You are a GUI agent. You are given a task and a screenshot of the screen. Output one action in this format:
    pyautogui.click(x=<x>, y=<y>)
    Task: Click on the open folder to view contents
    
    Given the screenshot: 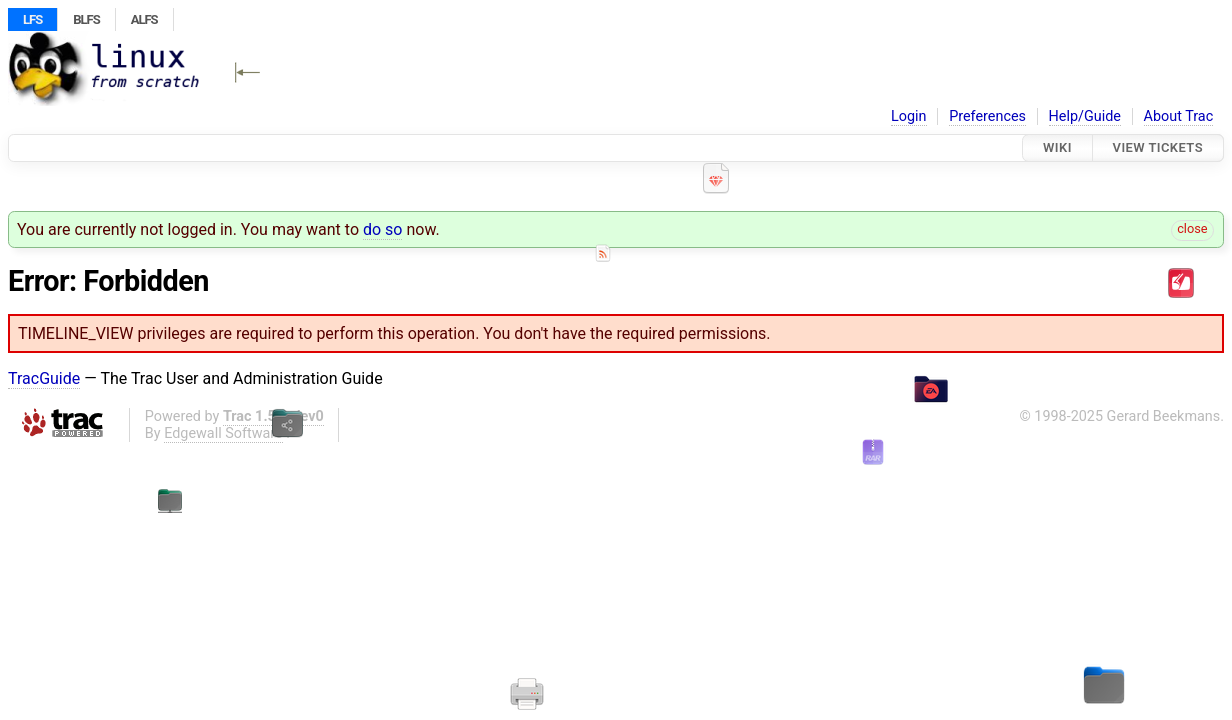 What is the action you would take?
    pyautogui.click(x=1104, y=685)
    